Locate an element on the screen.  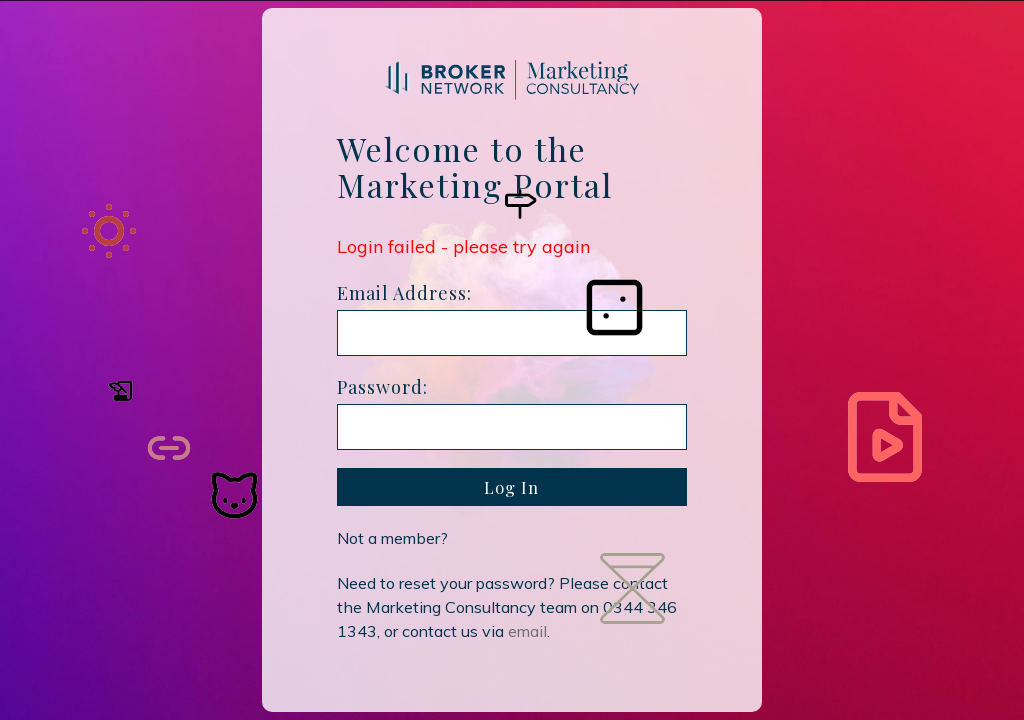
view document history or revisions is located at coordinates (121, 391).